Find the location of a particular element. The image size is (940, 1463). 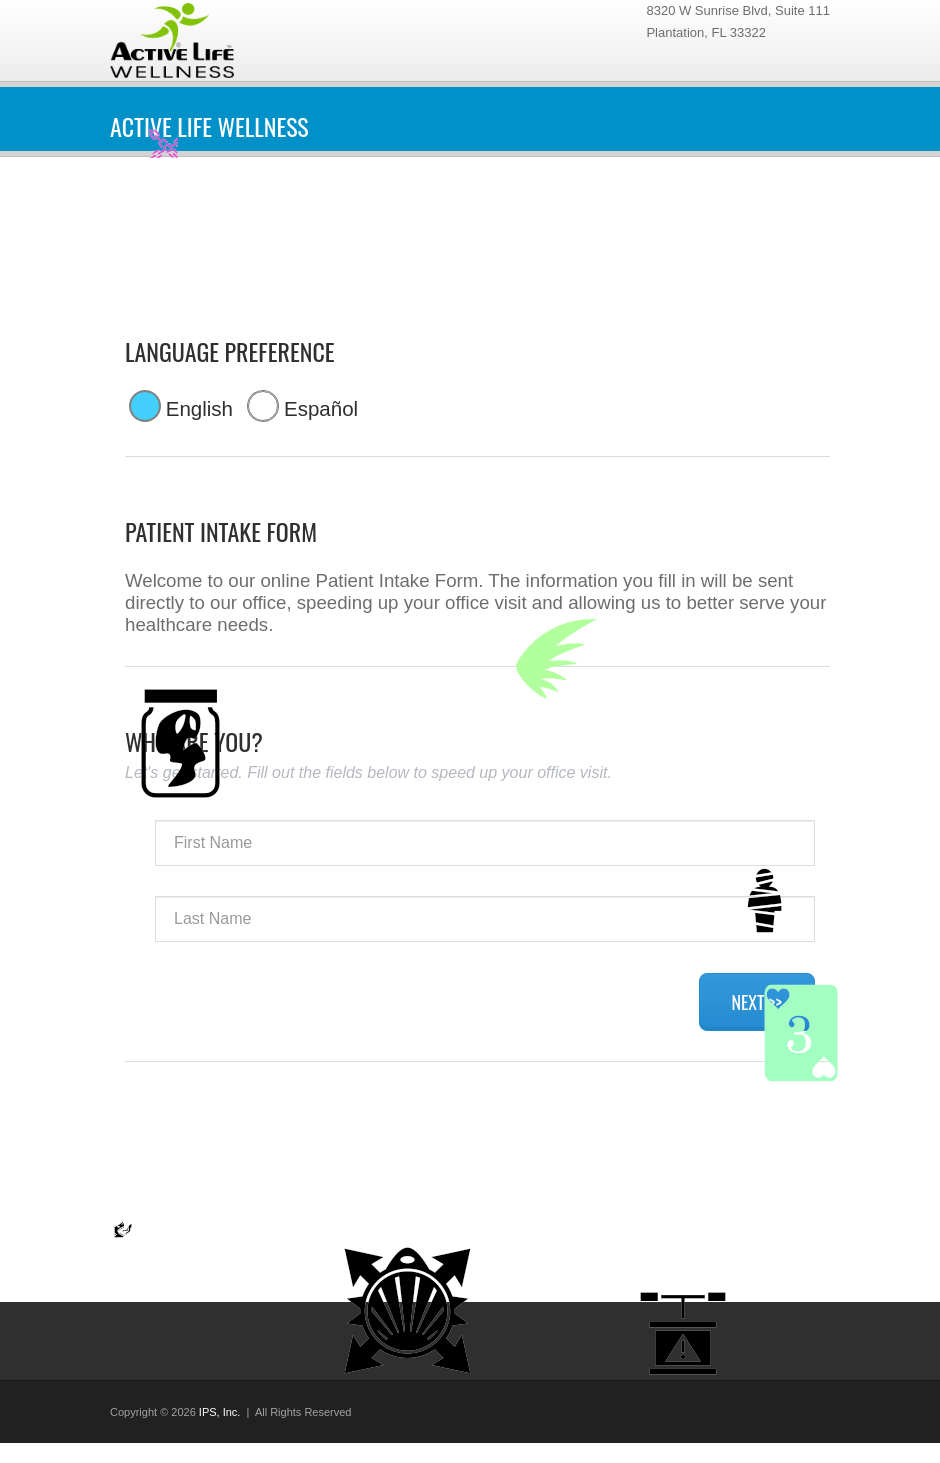

share or broadcast game achievement is located at coordinates (407, 1310).